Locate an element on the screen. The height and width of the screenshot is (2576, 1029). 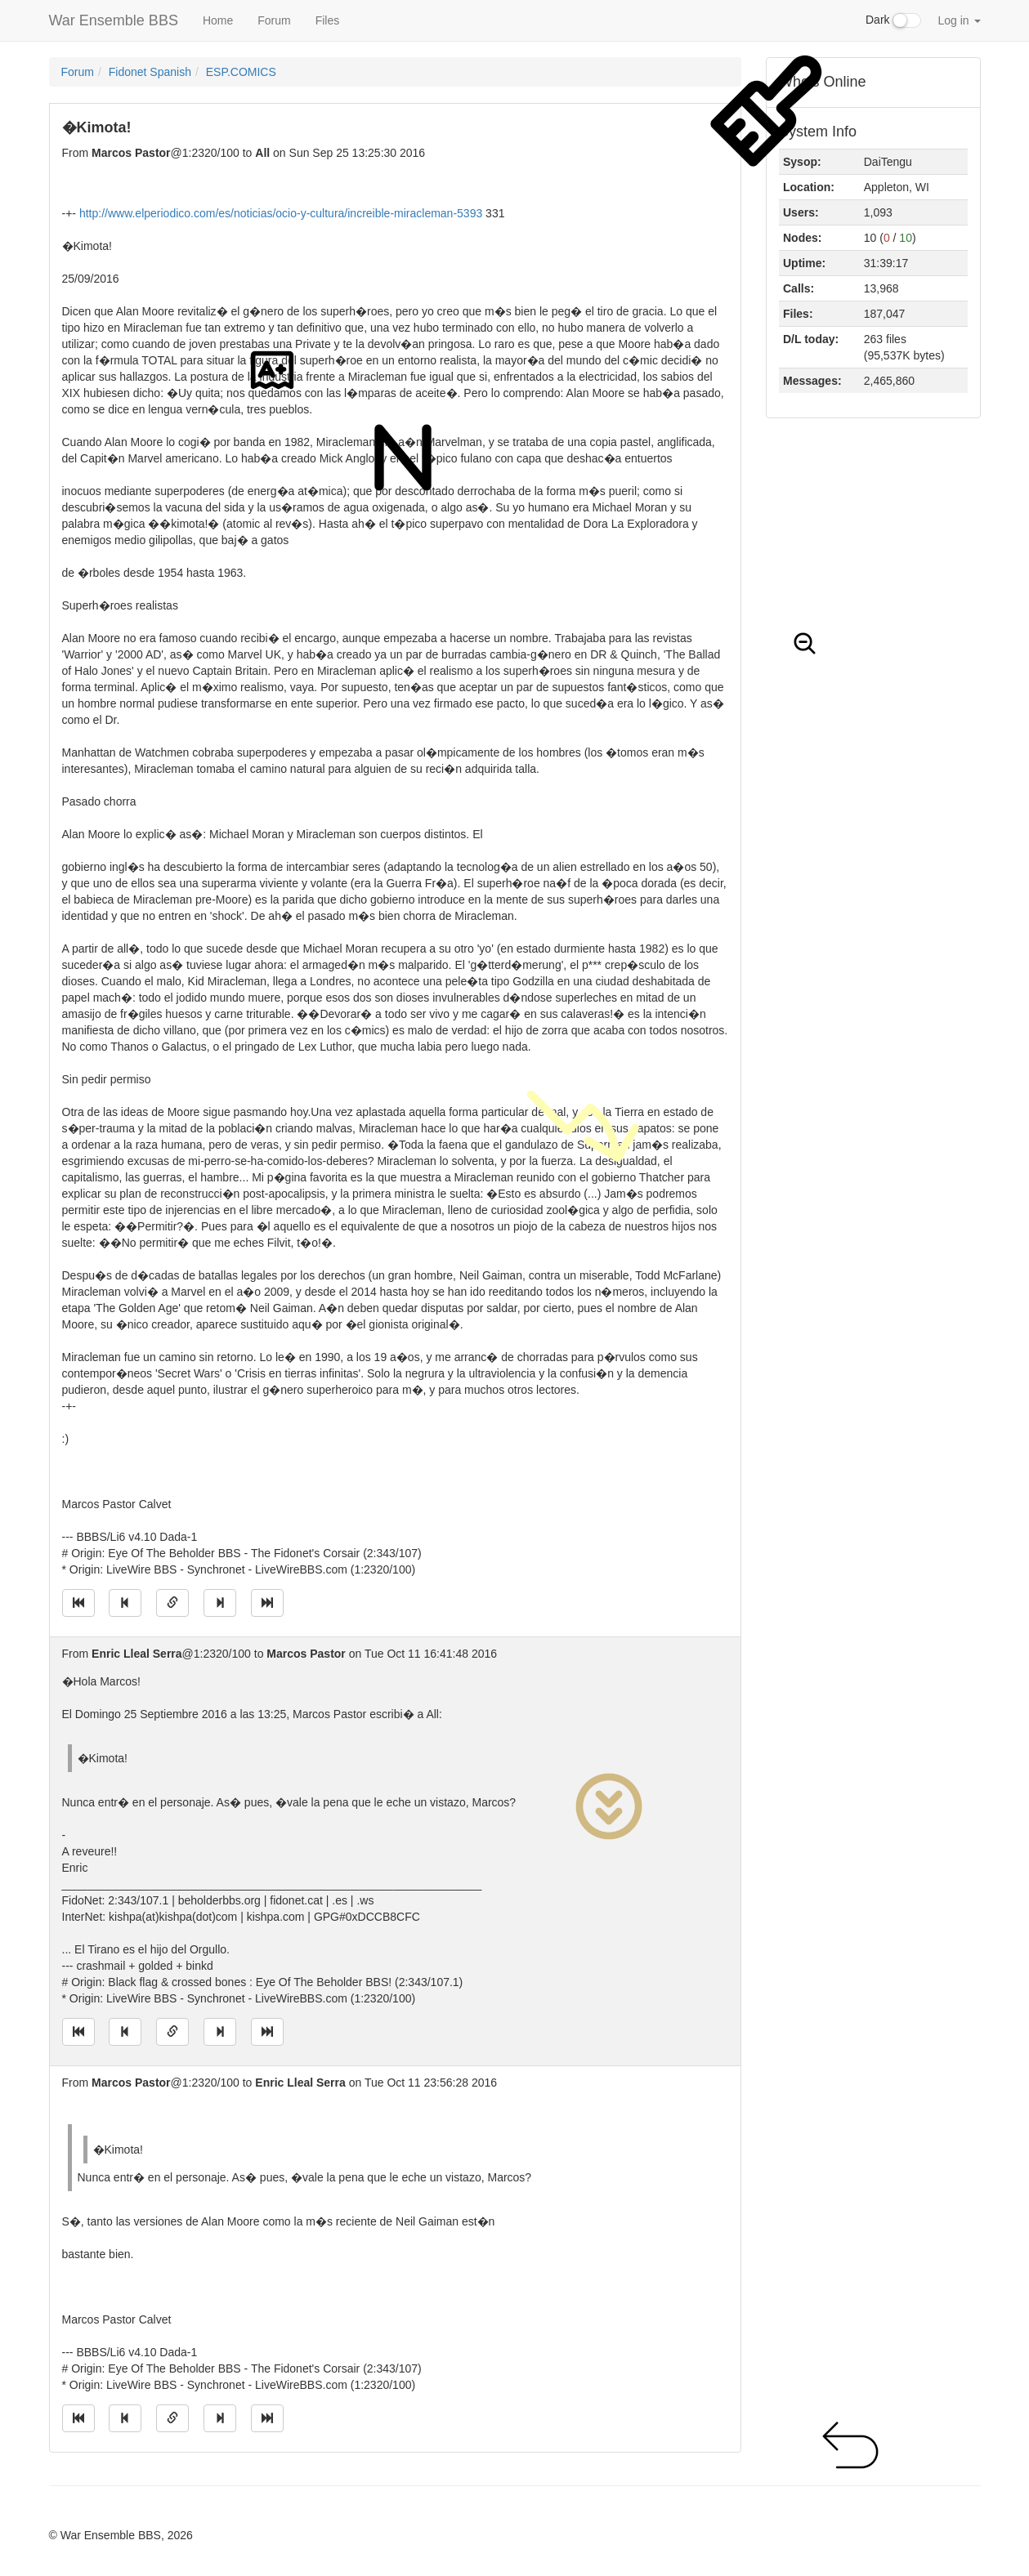
zoom out is located at coordinates (804, 643).